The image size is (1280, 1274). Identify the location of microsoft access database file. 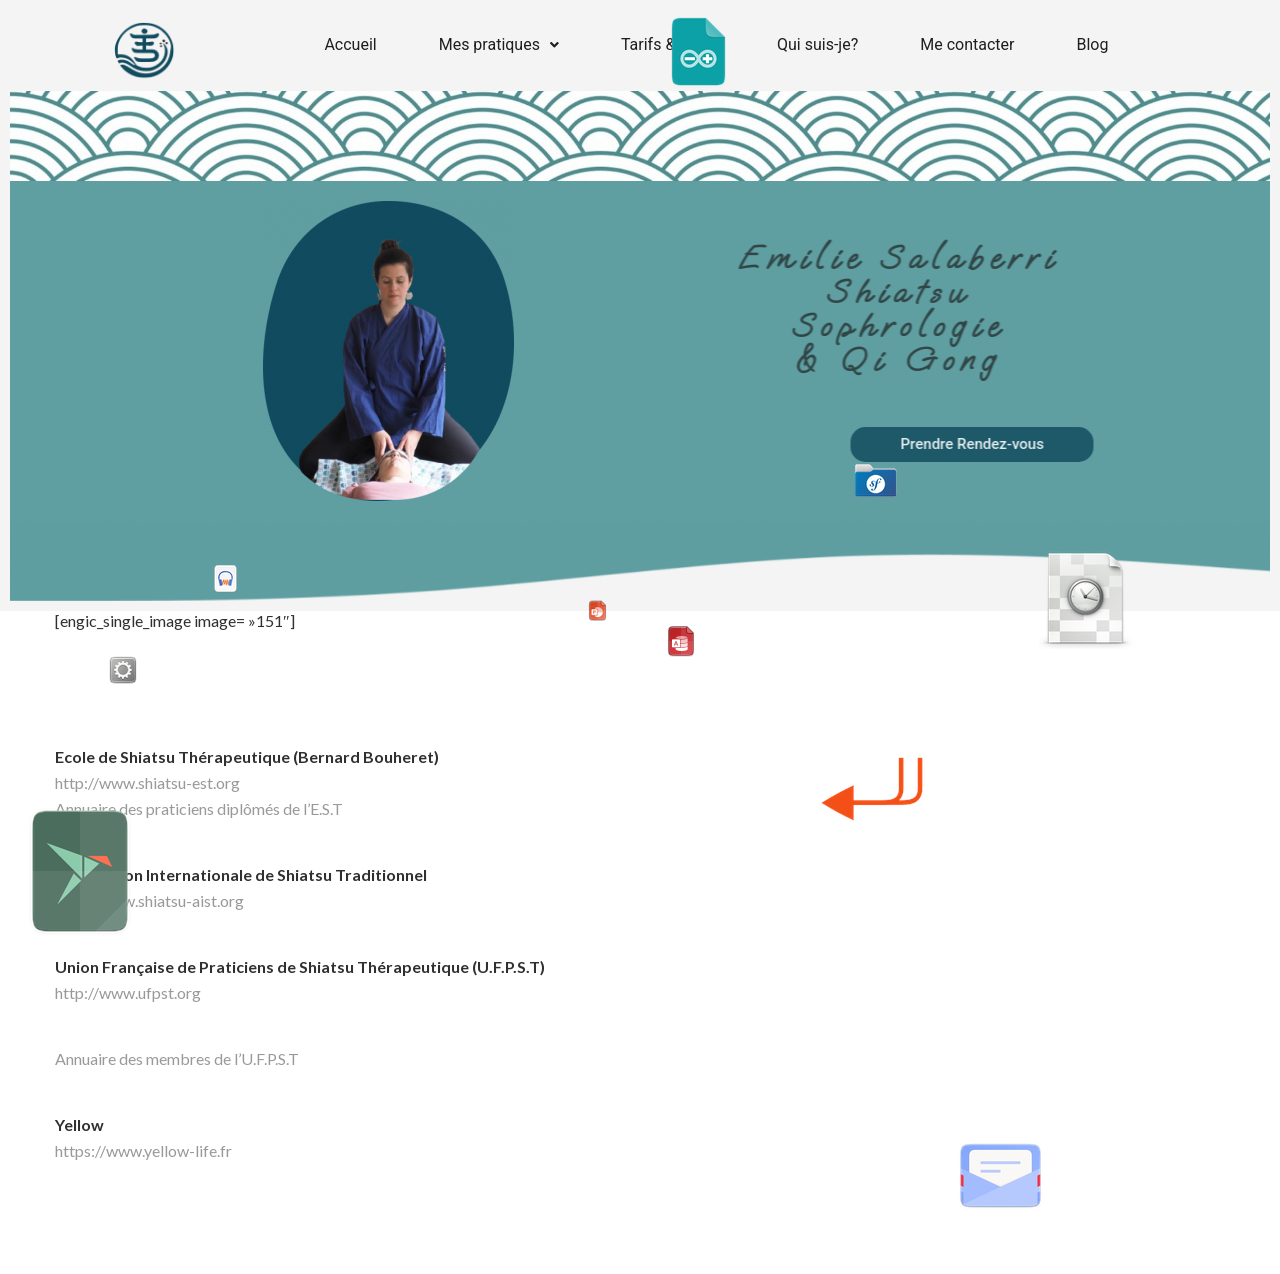
(681, 641).